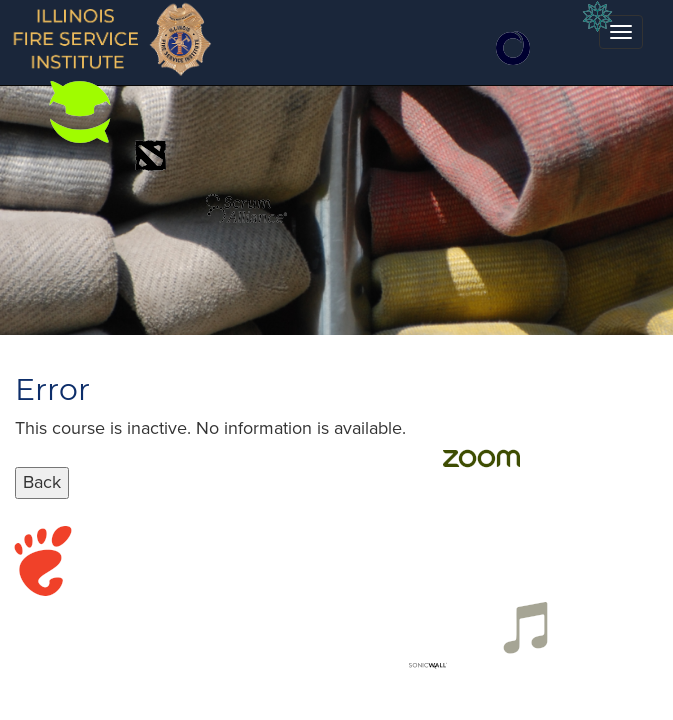 This screenshot has height=720, width=673. Describe the element at coordinates (513, 48) in the screenshot. I see `singlestore database service` at that location.